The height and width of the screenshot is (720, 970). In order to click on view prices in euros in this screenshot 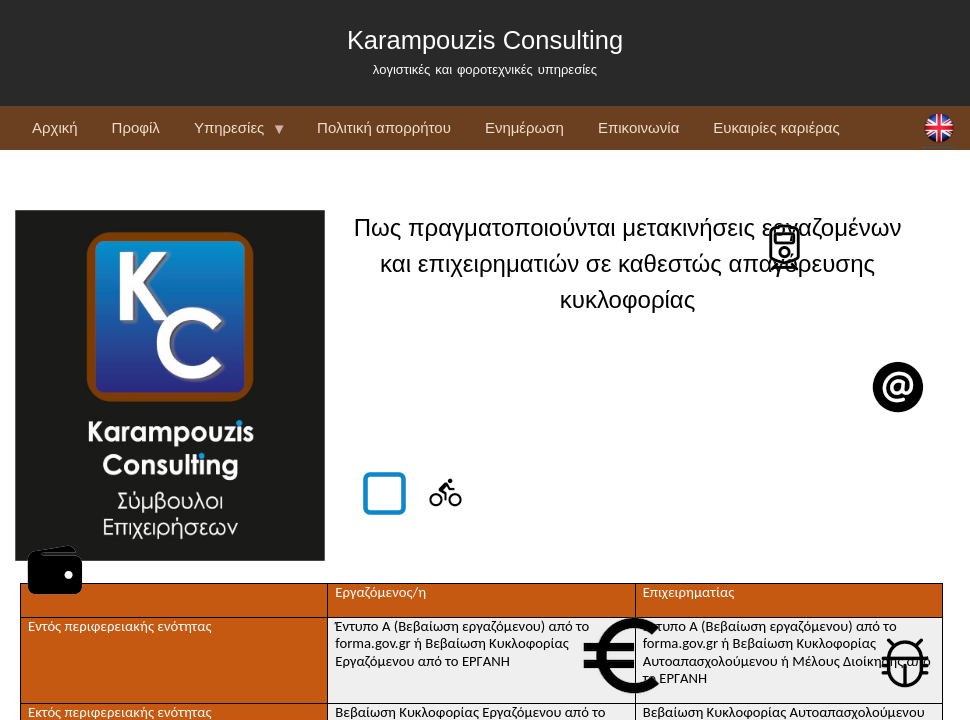, I will do `click(621, 655)`.